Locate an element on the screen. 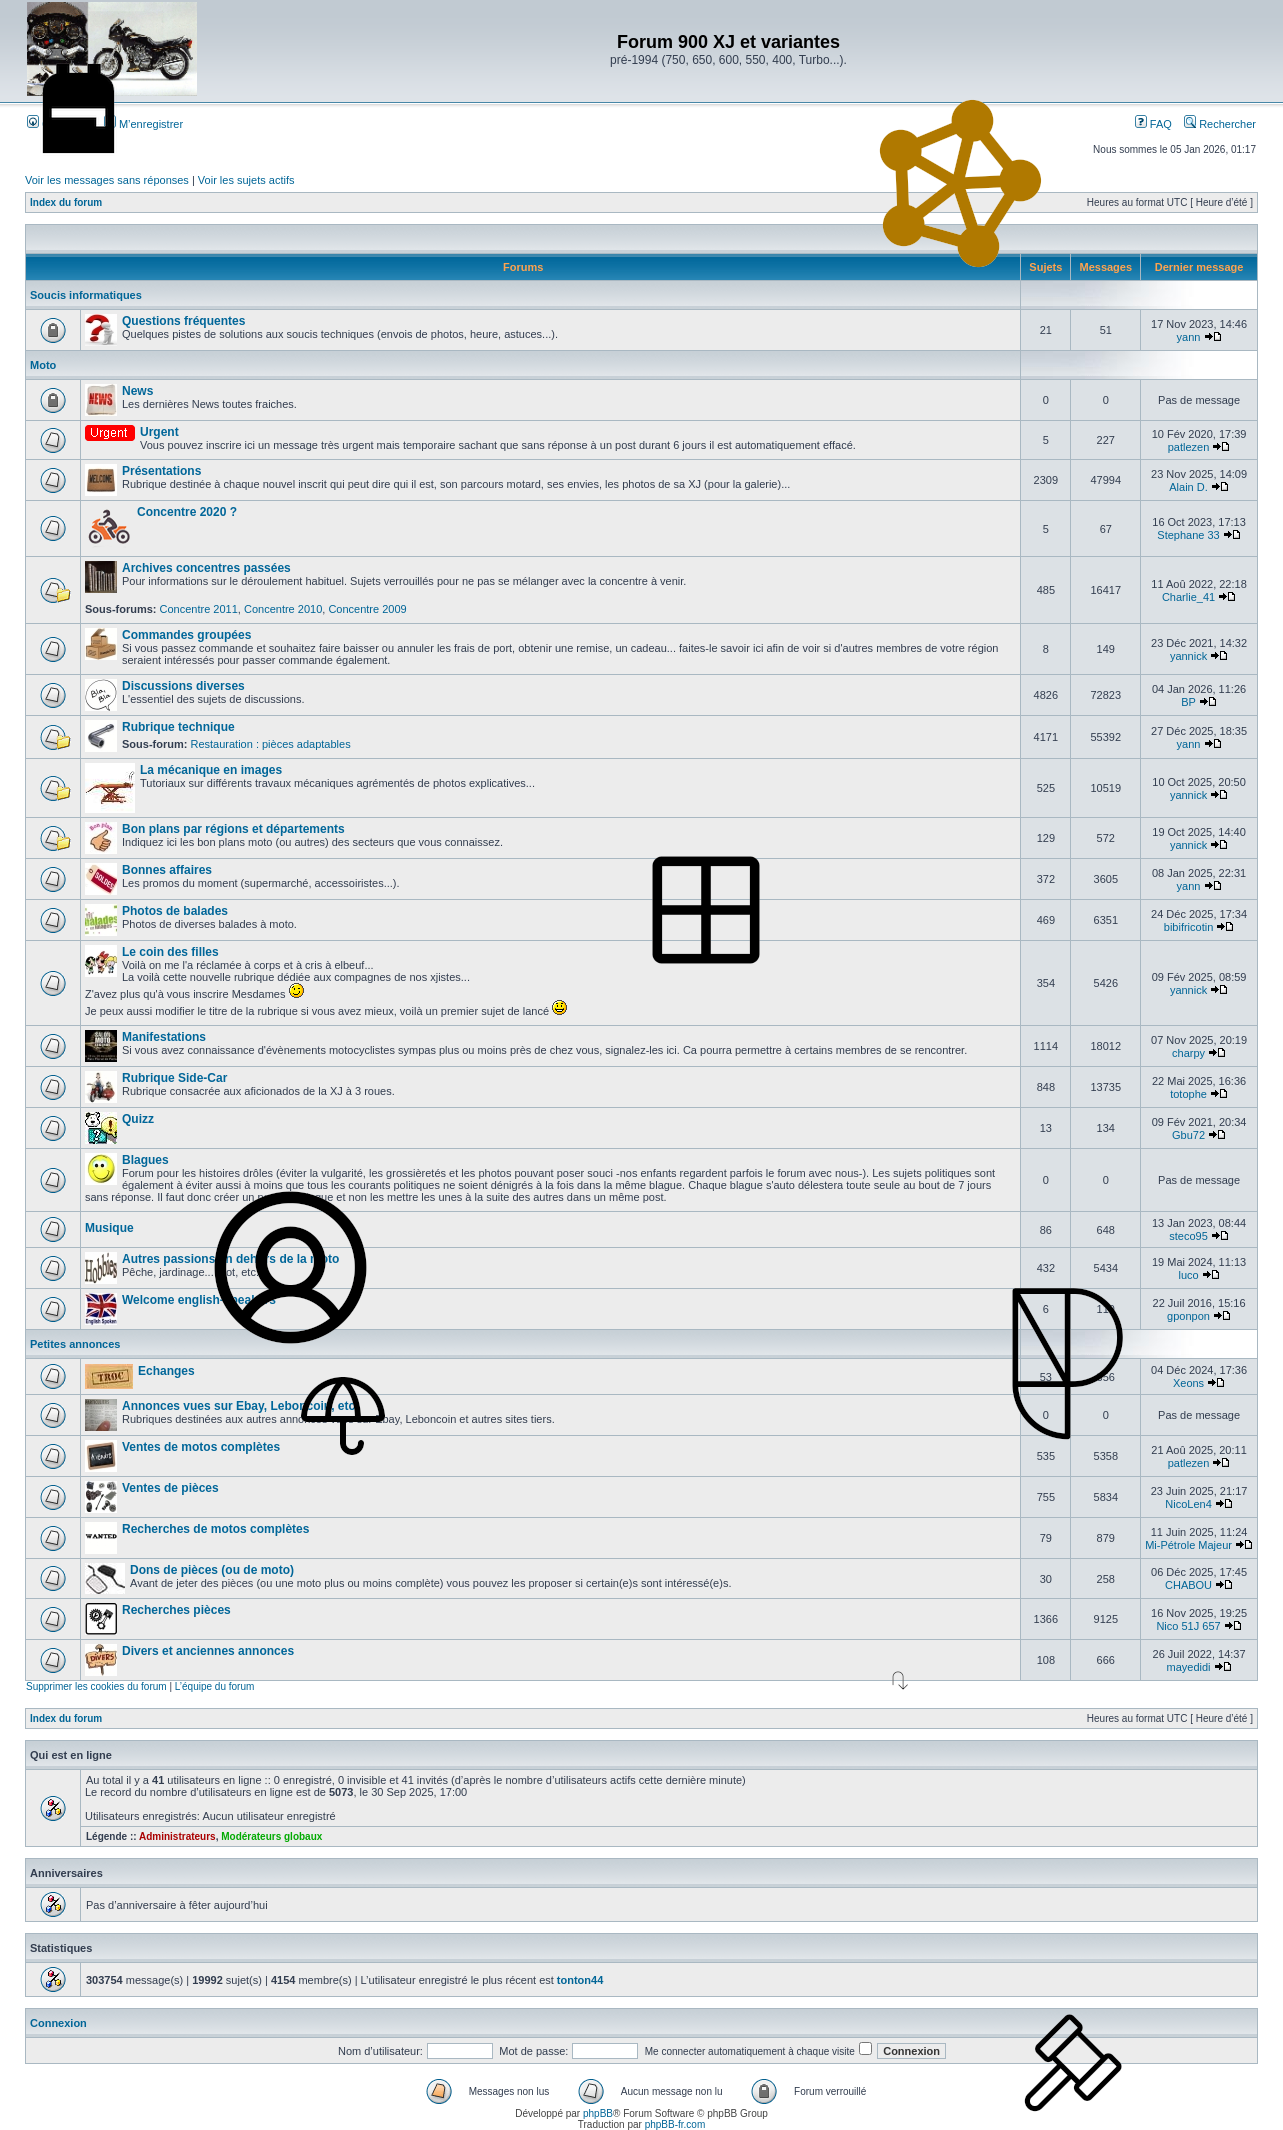 The height and width of the screenshot is (2130, 1283). view items in grid layout is located at coordinates (706, 910).